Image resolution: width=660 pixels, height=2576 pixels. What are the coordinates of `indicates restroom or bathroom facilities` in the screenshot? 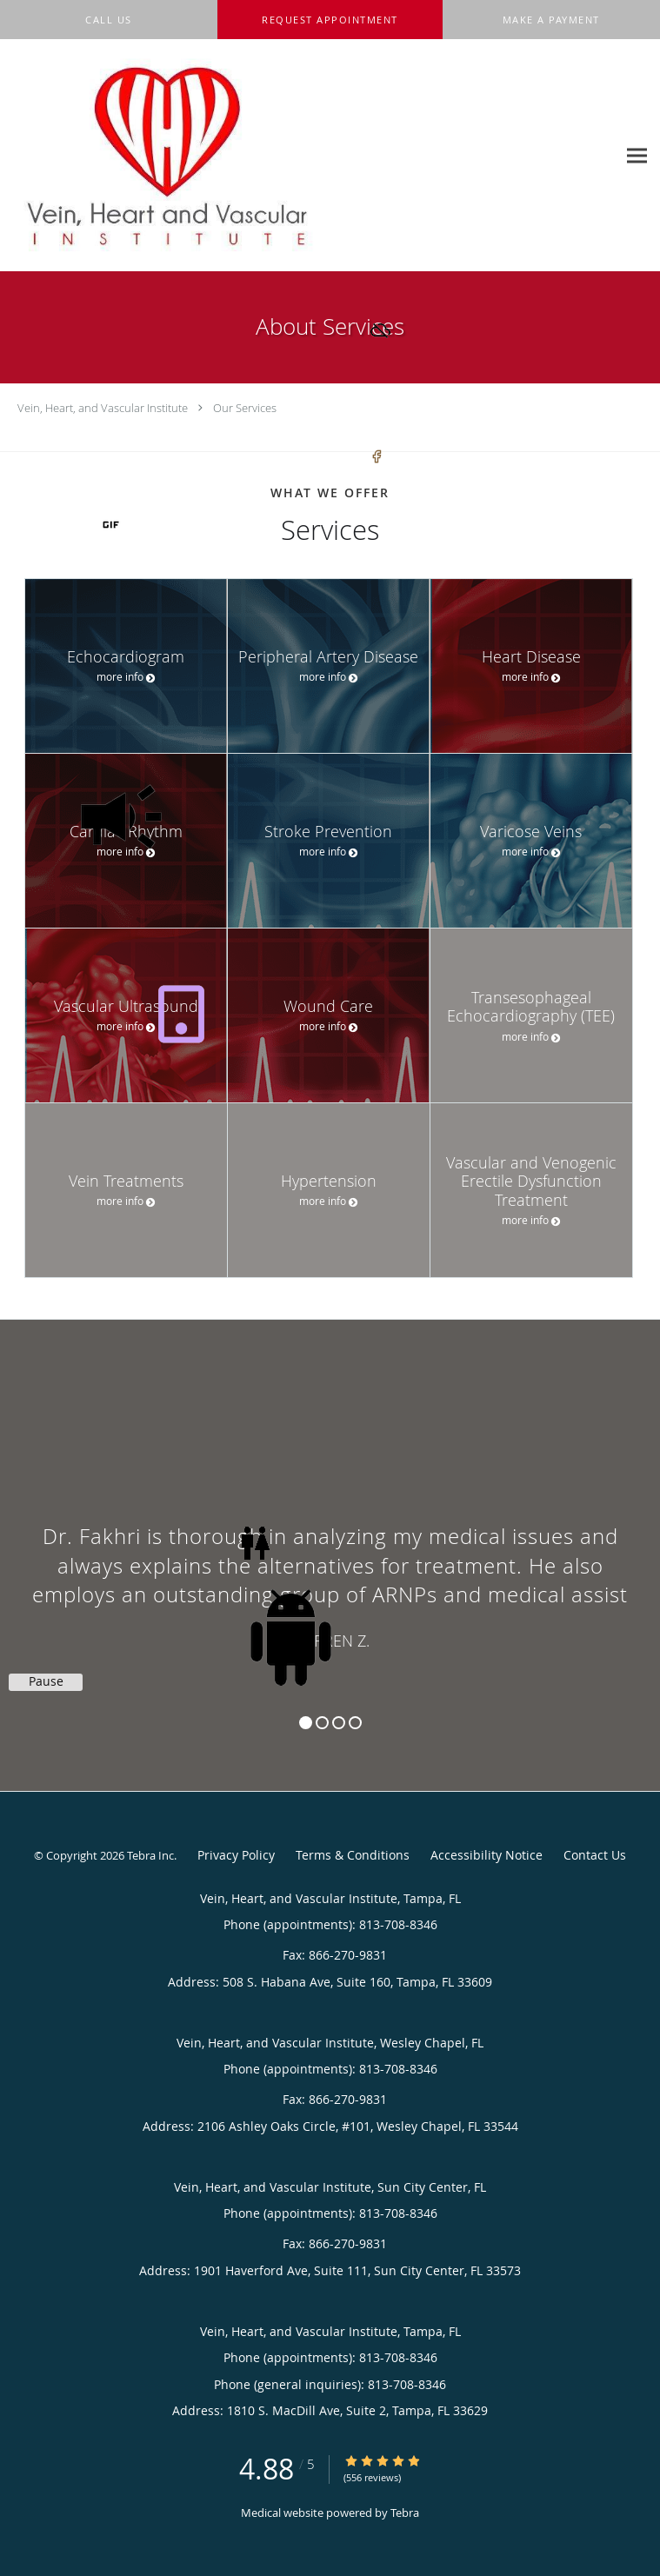 It's located at (255, 1543).